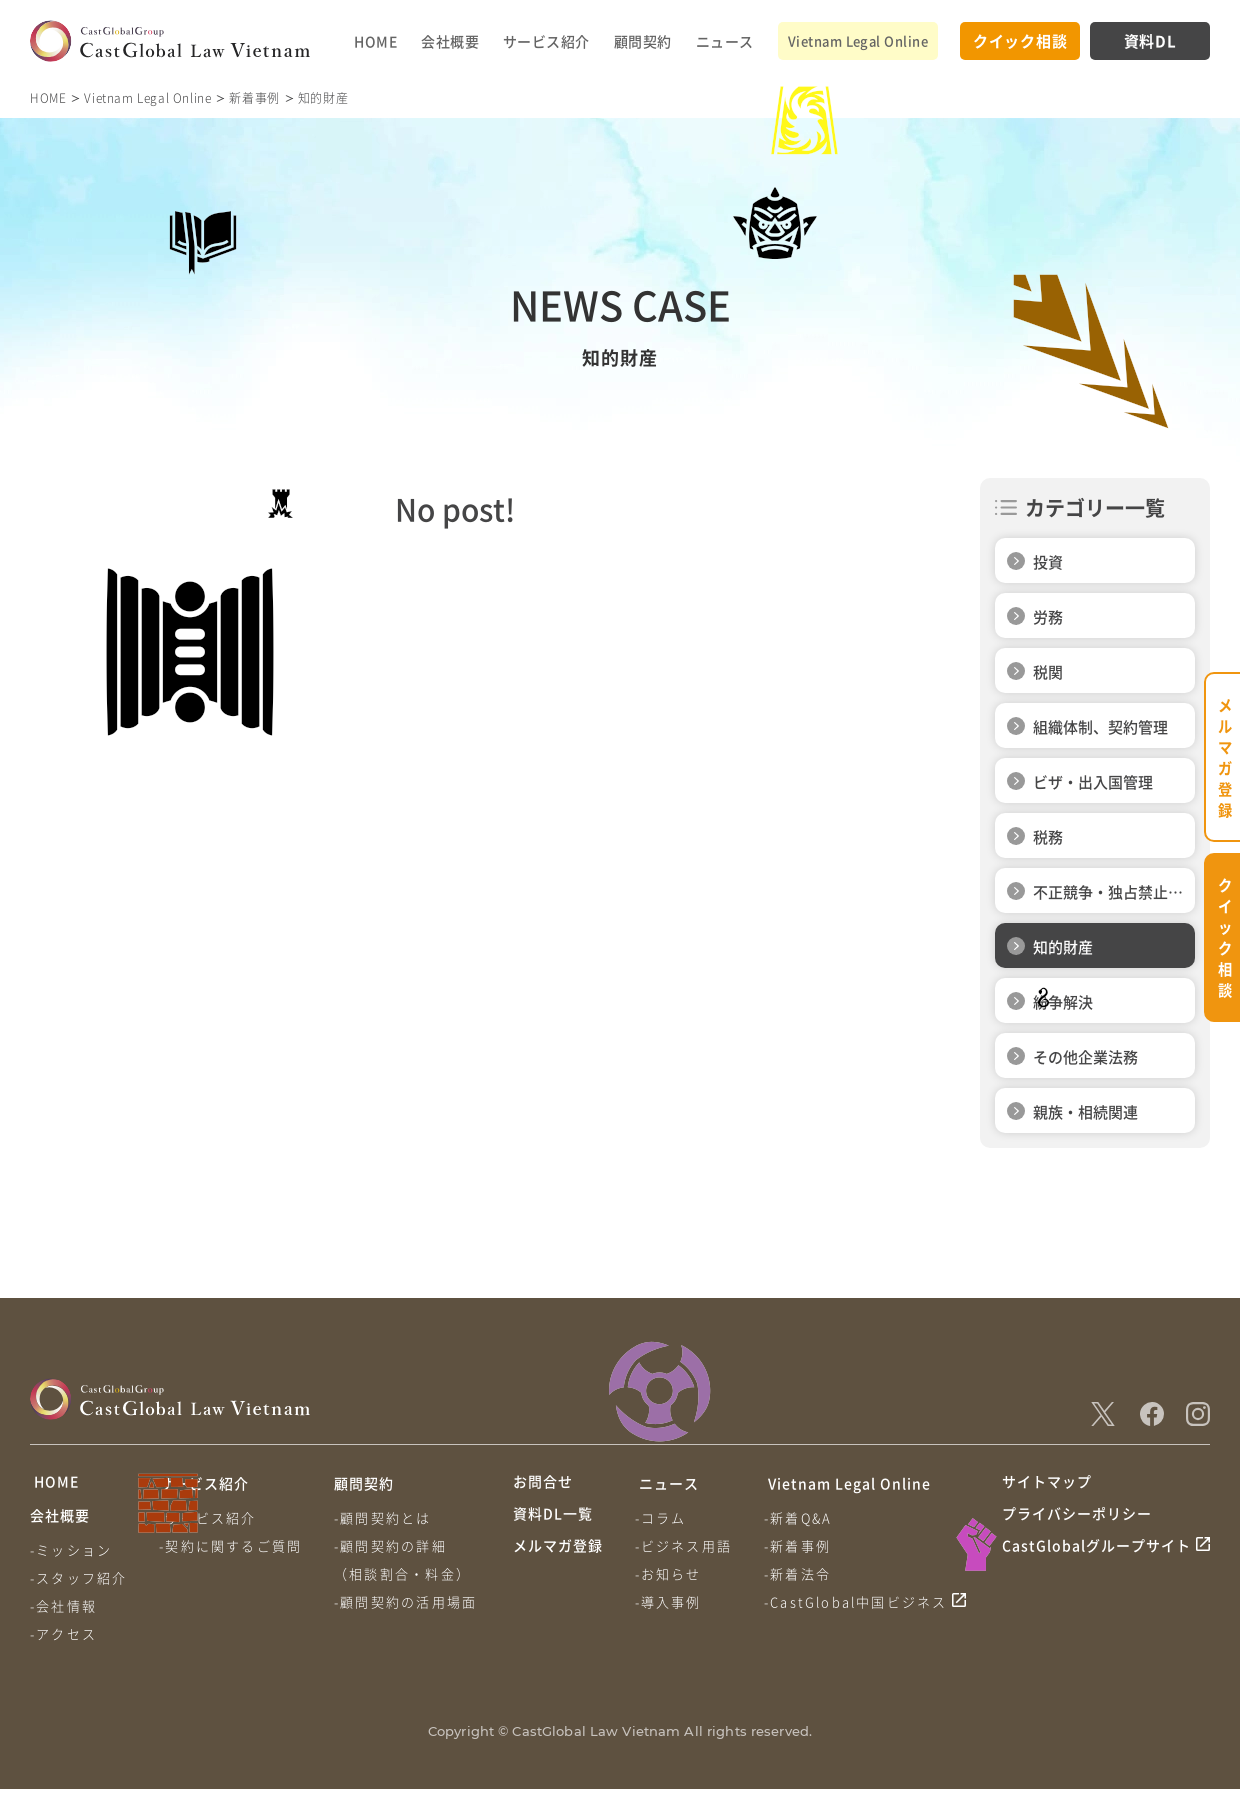 The height and width of the screenshot is (1795, 1240). What do you see at coordinates (775, 223) in the screenshot?
I see `select orc character or race` at bounding box center [775, 223].